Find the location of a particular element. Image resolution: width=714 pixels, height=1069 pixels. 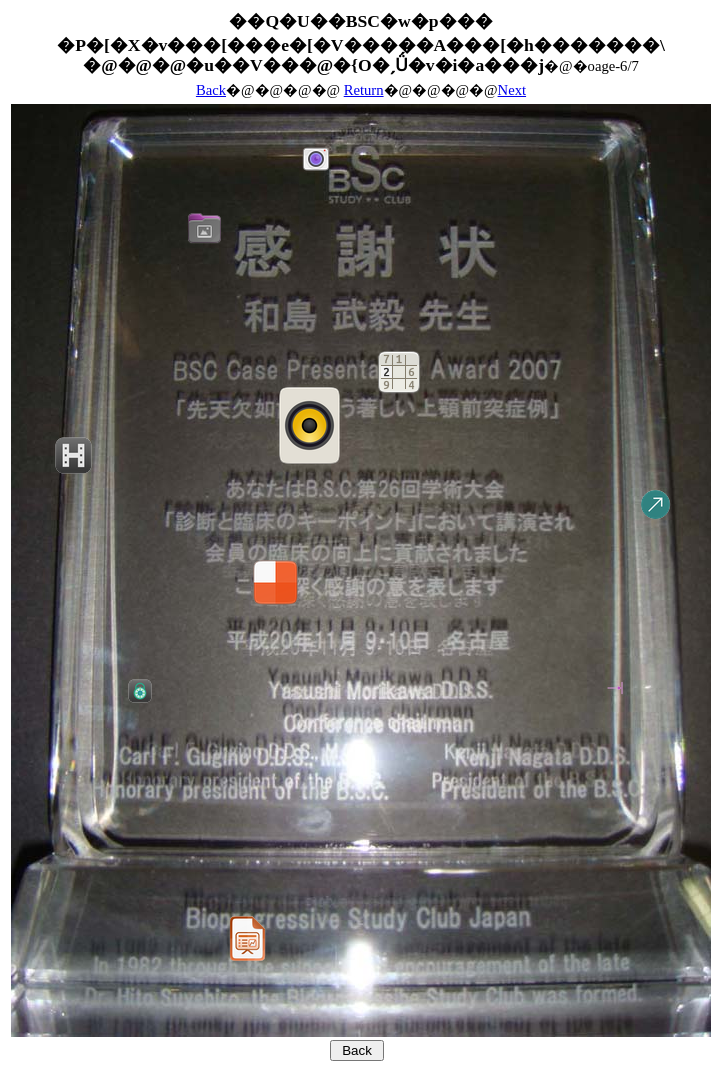

open keysmith authenticator app is located at coordinates (140, 691).